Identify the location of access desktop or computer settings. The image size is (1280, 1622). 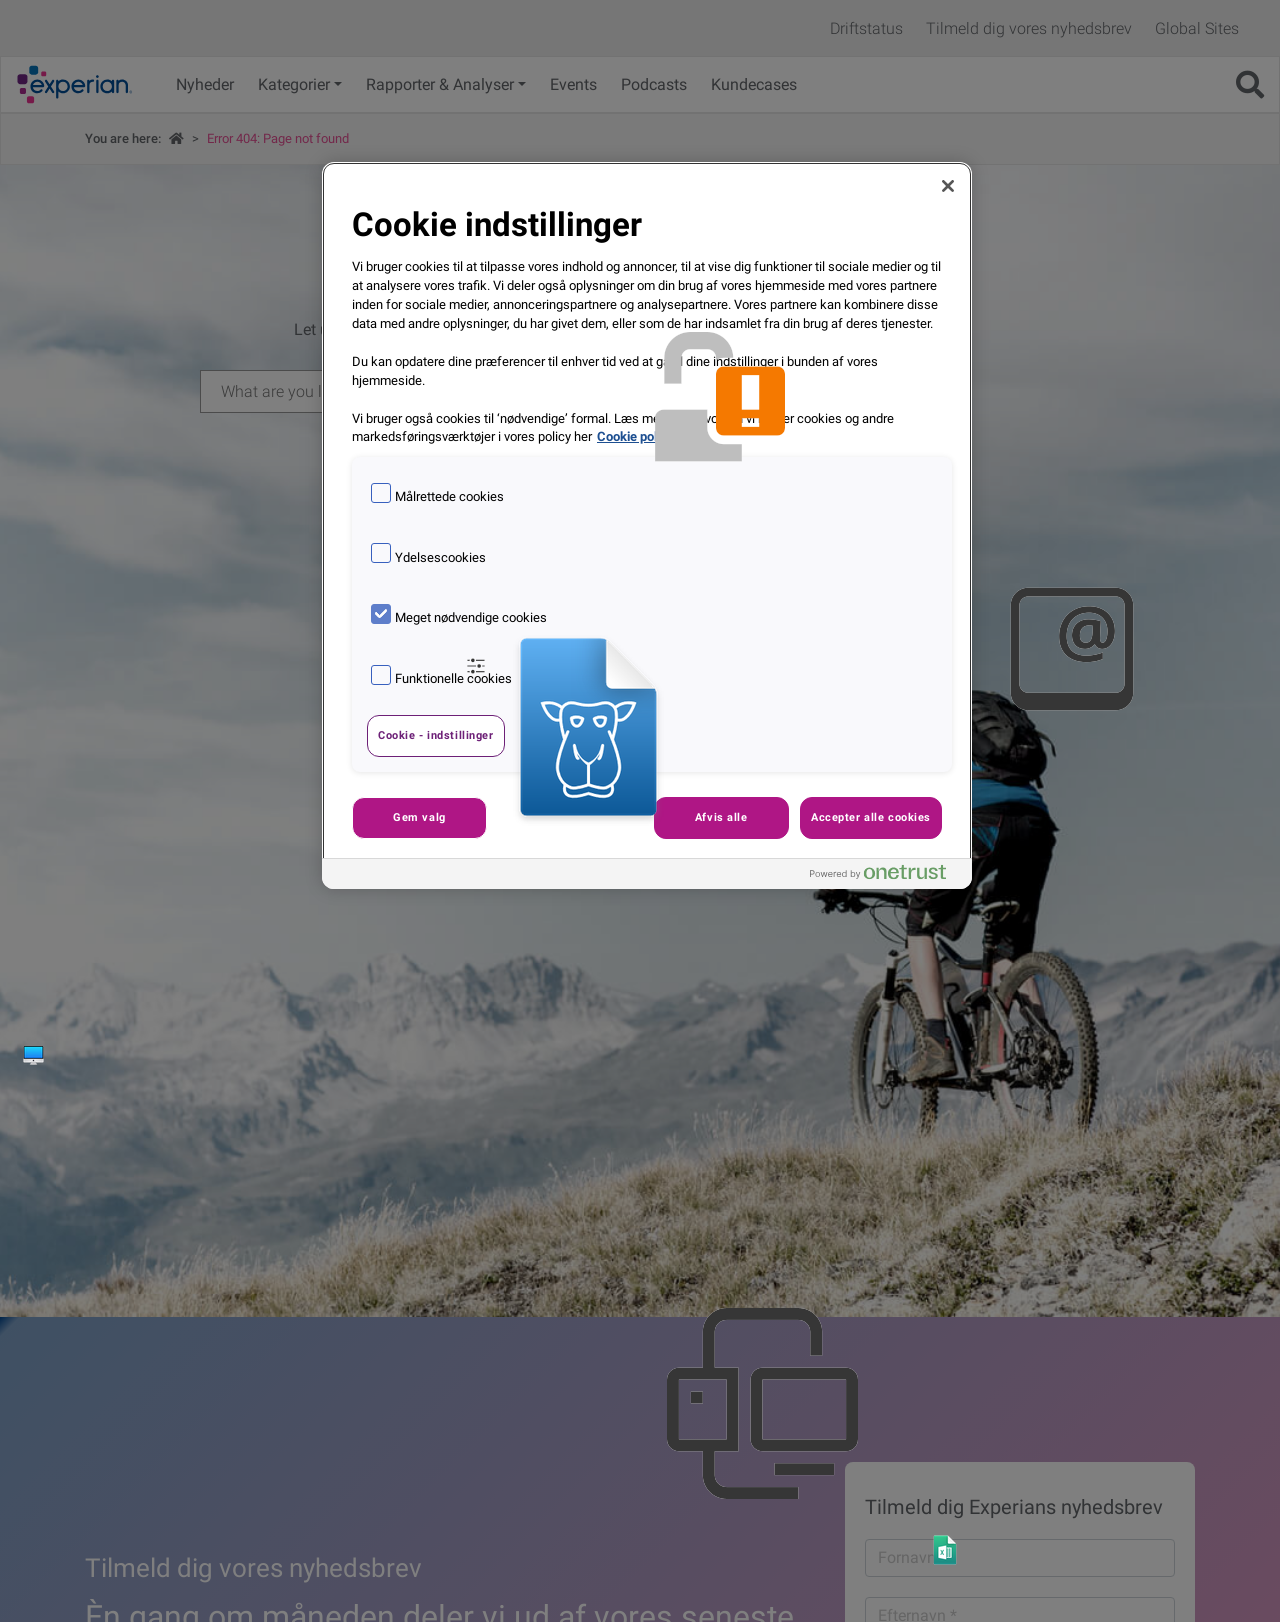
(33, 1055).